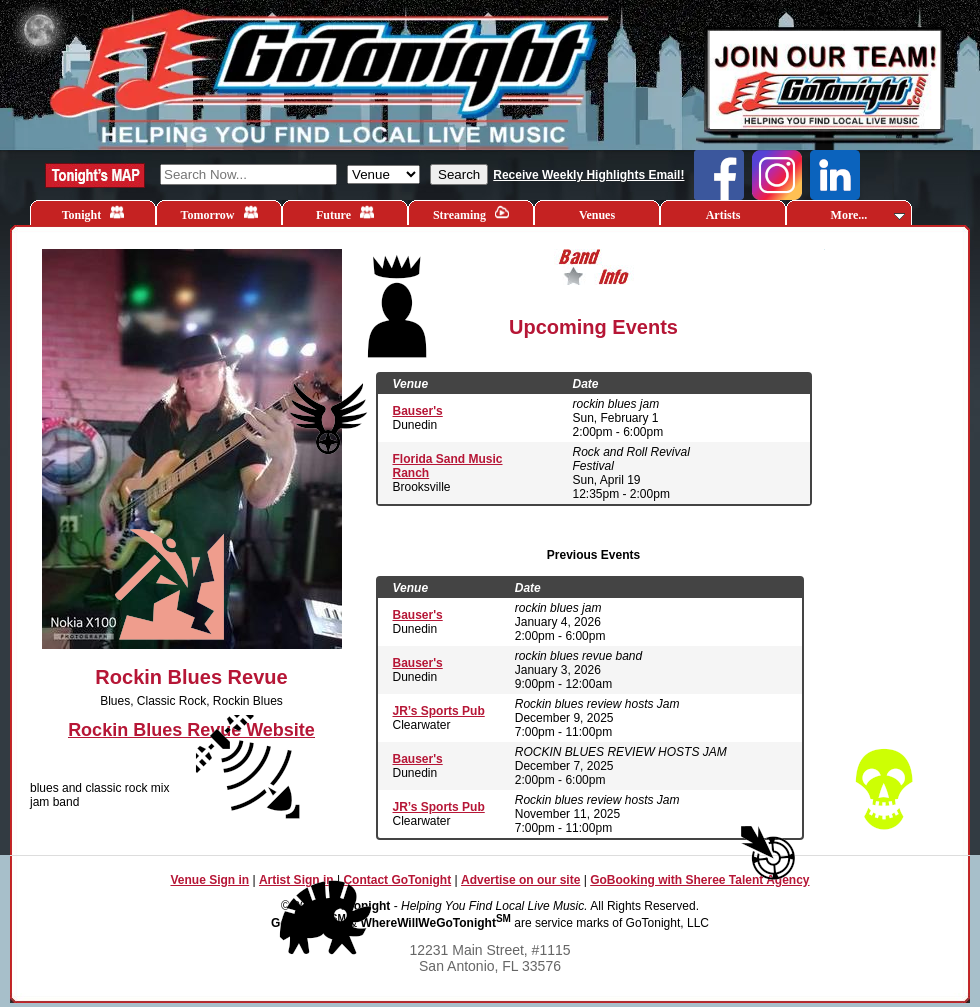 The image size is (980, 1007). What do you see at coordinates (883, 789) in the screenshot?
I see `dark humor or comedy category in a game` at bounding box center [883, 789].